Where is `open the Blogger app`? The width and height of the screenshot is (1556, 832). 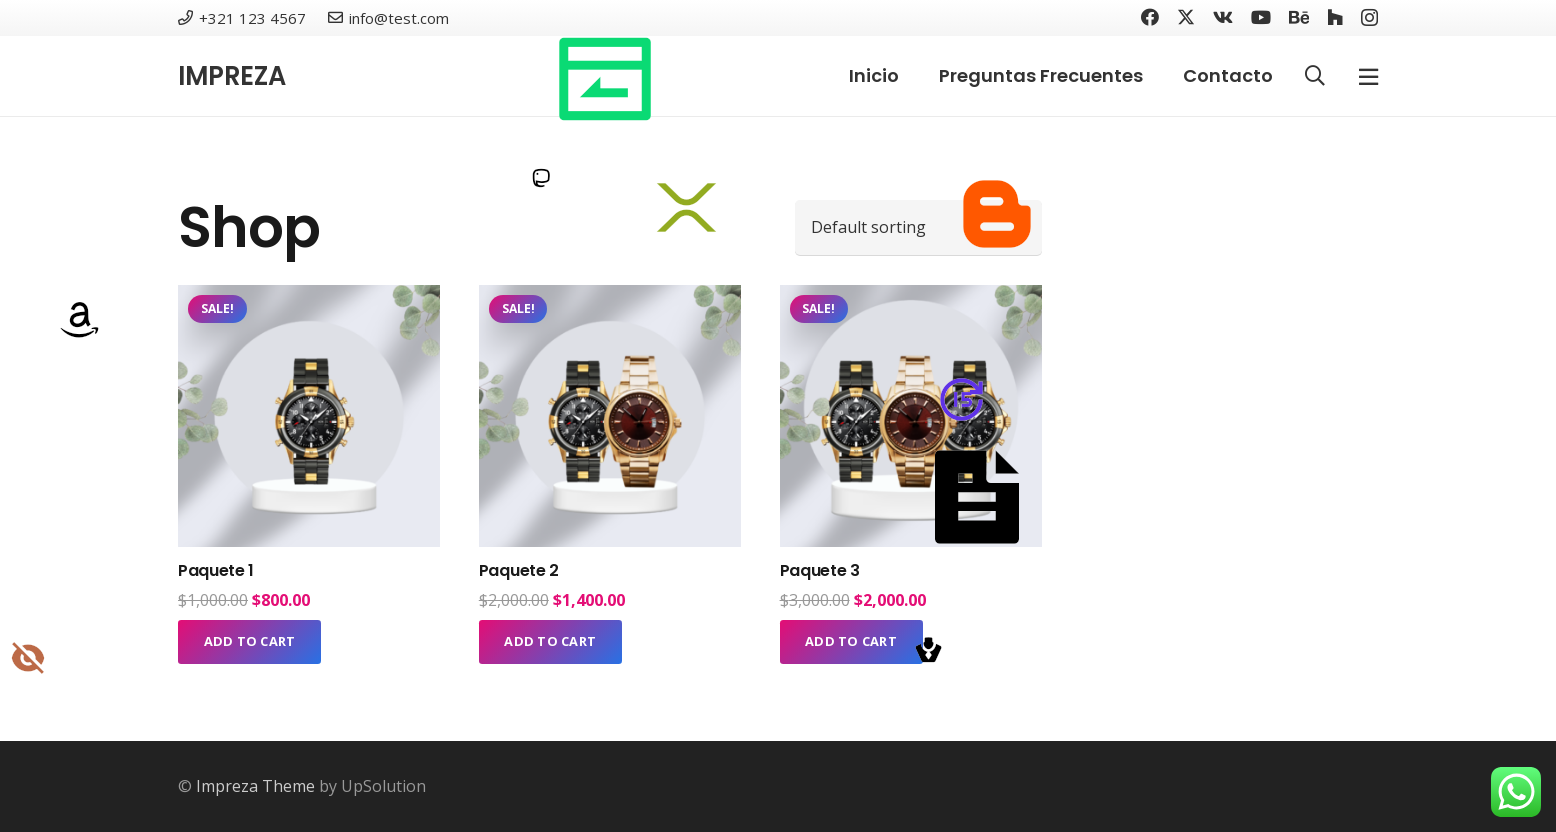
open the Blogger app is located at coordinates (997, 214).